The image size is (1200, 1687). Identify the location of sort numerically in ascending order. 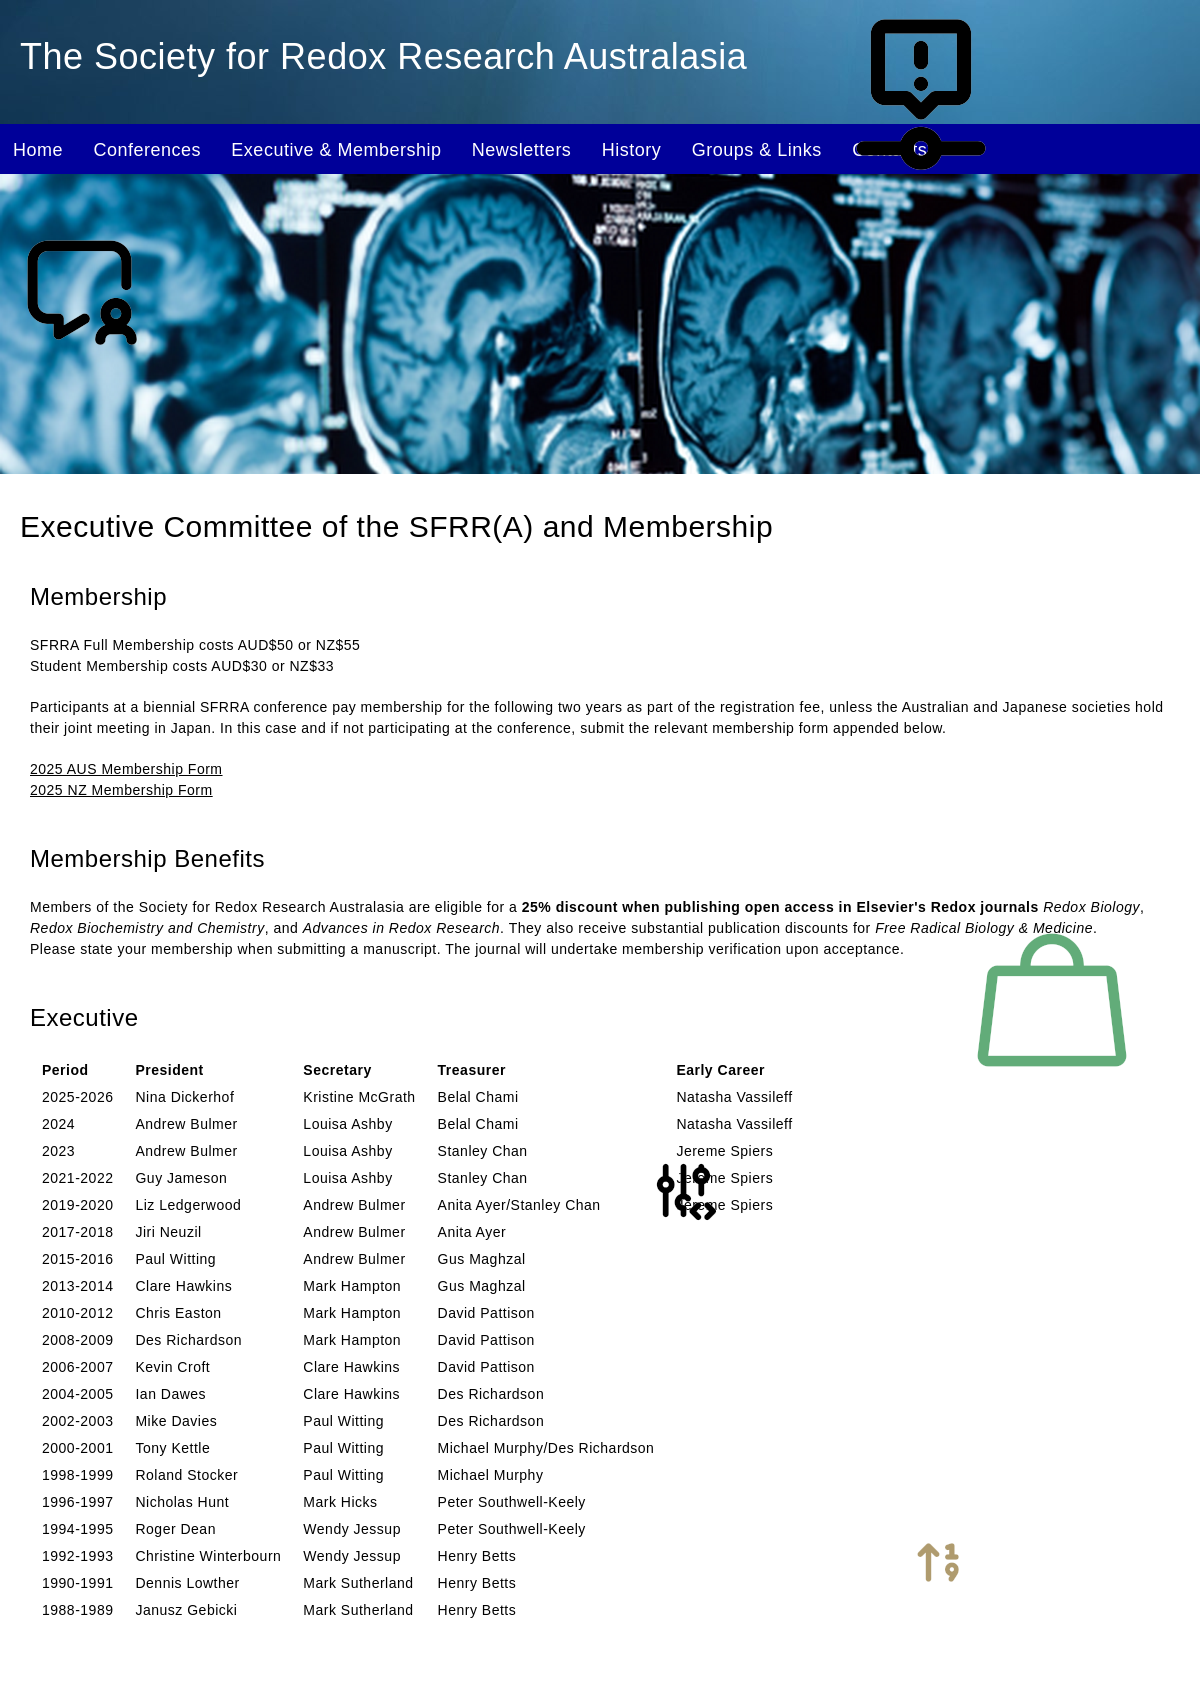
(939, 1562).